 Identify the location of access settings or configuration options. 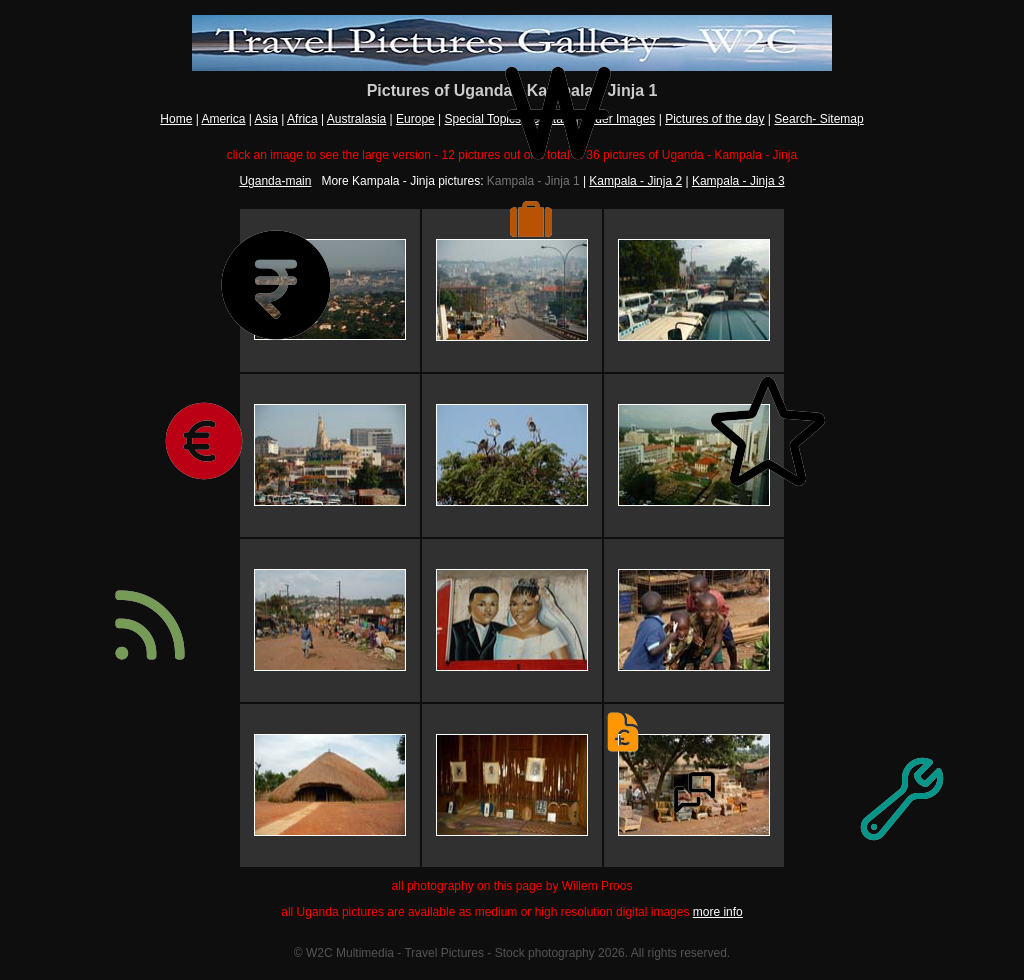
(902, 799).